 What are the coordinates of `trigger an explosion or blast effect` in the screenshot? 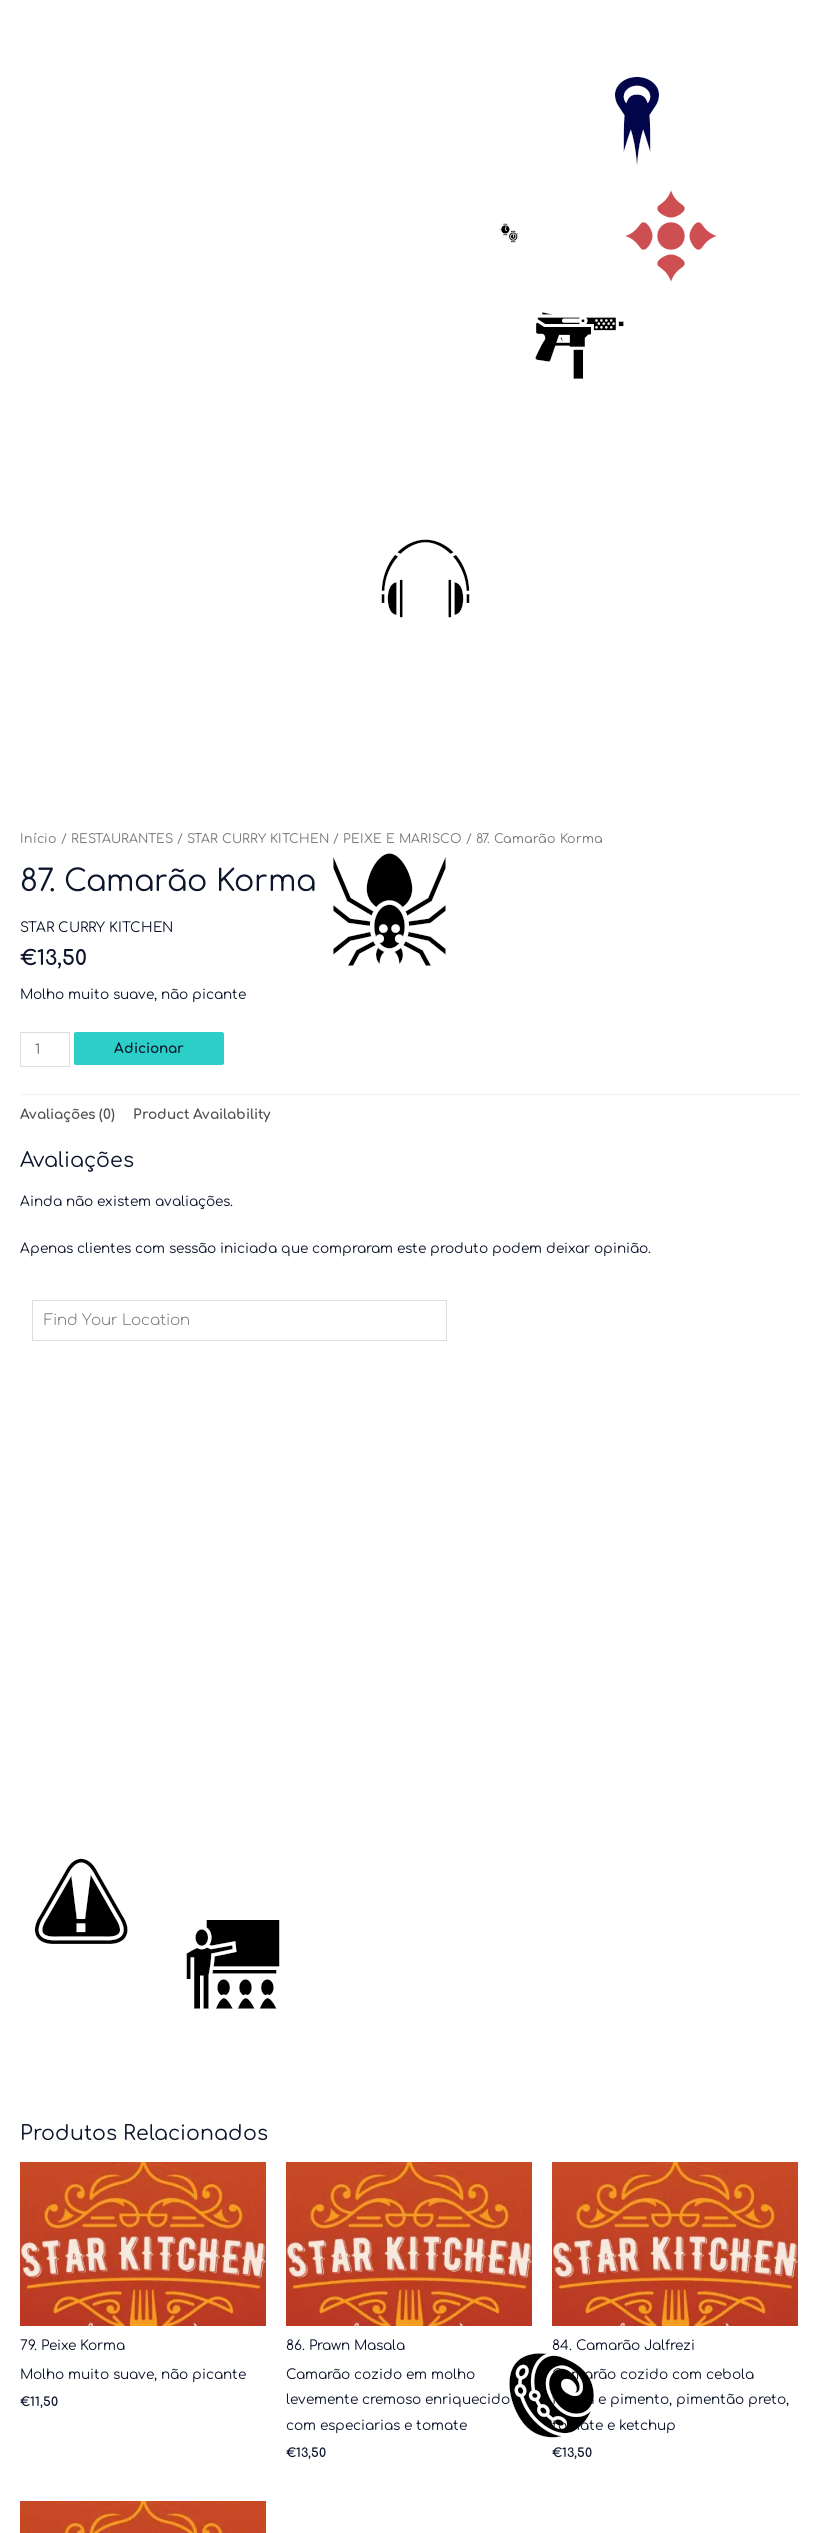 It's located at (637, 121).